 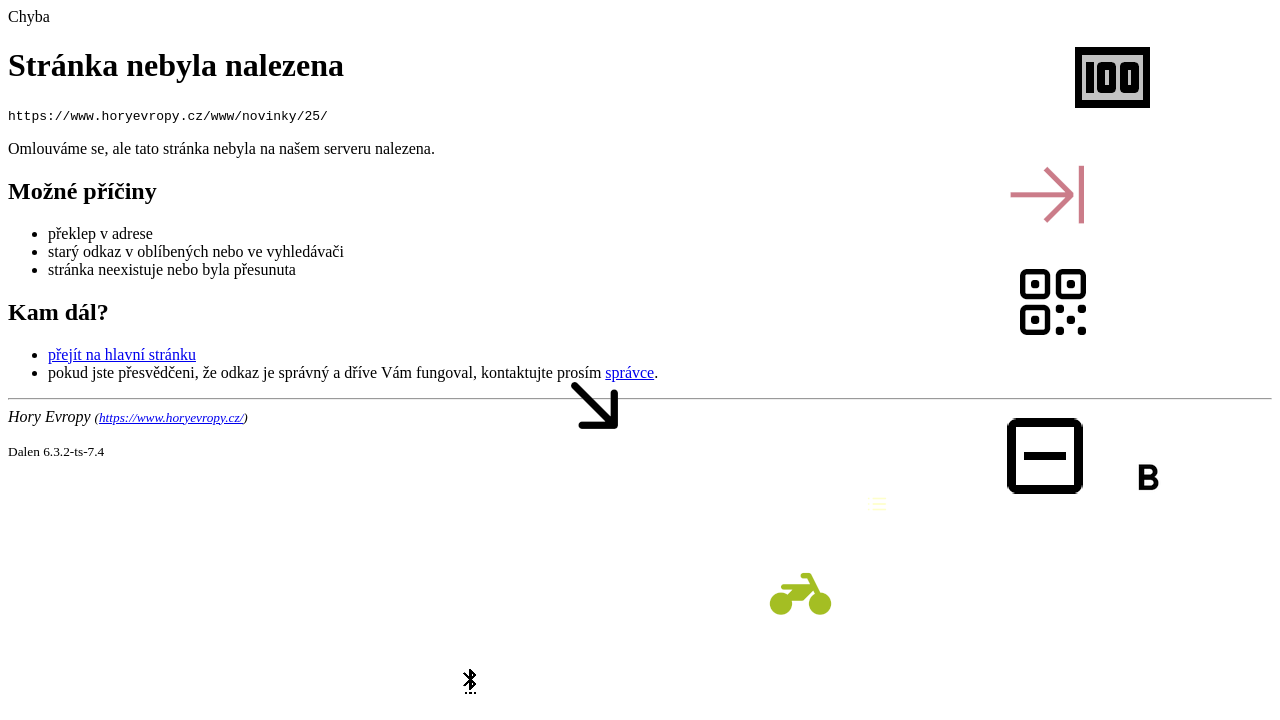 I want to click on indicates partial selection in a list, so click(x=1045, y=456).